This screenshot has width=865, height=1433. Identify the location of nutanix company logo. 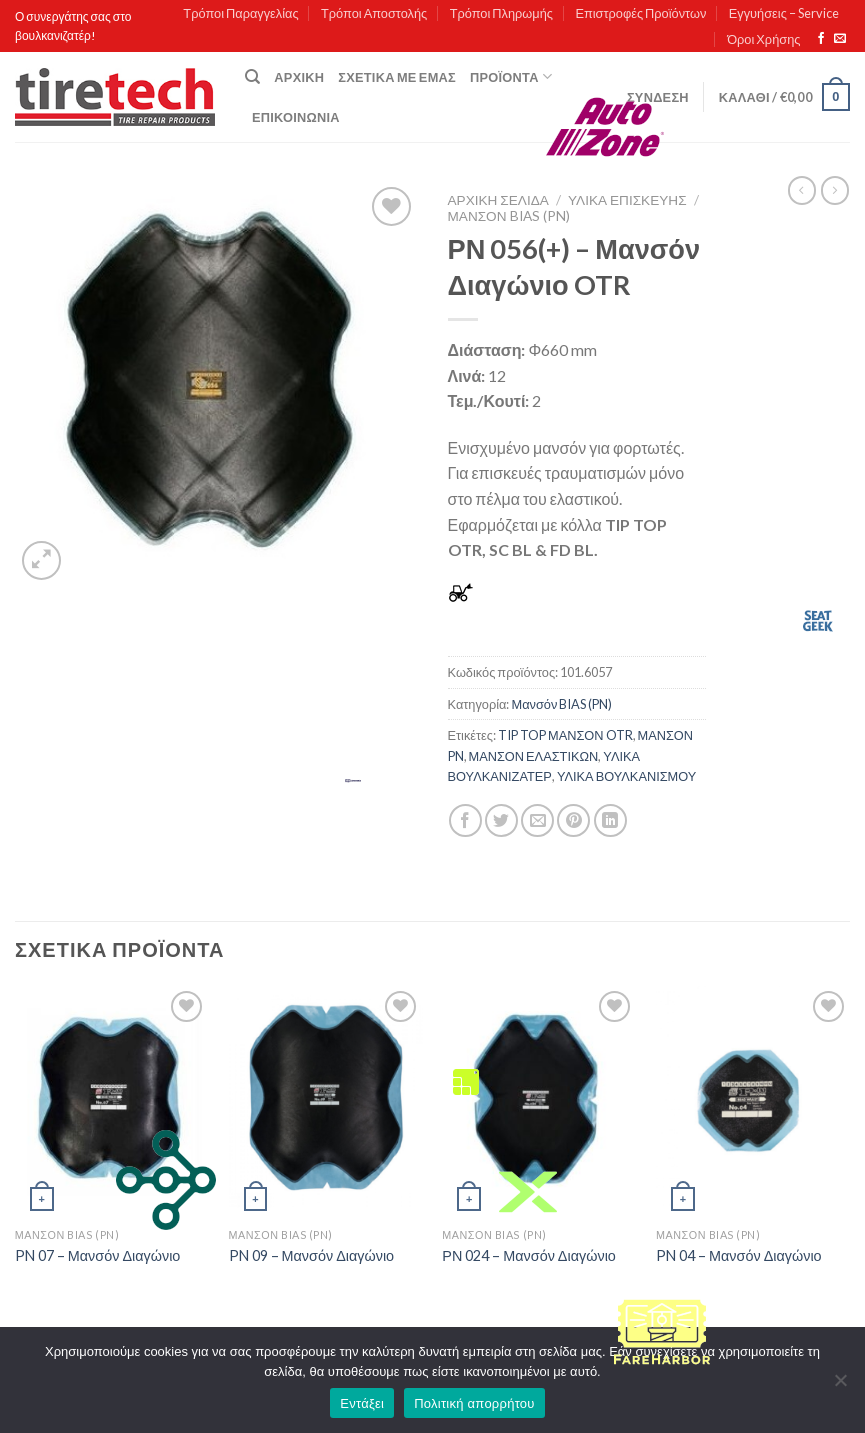
(528, 1192).